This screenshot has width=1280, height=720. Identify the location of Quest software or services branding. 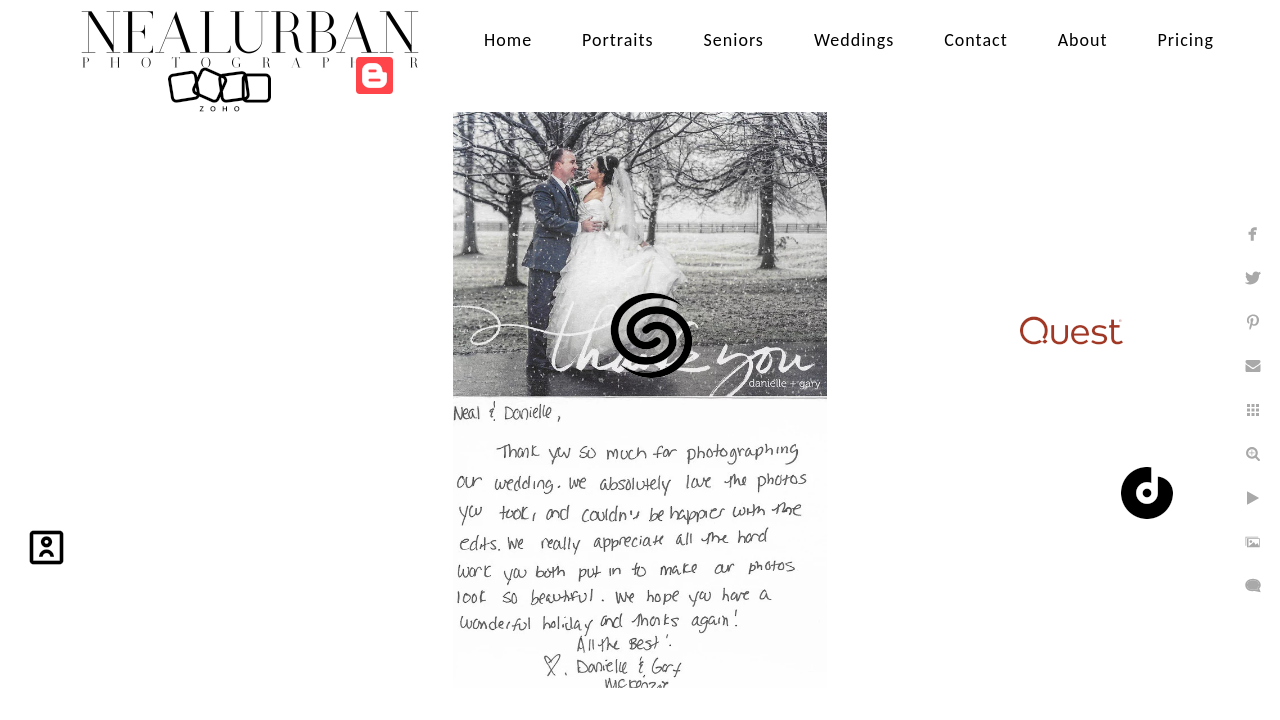
(1071, 330).